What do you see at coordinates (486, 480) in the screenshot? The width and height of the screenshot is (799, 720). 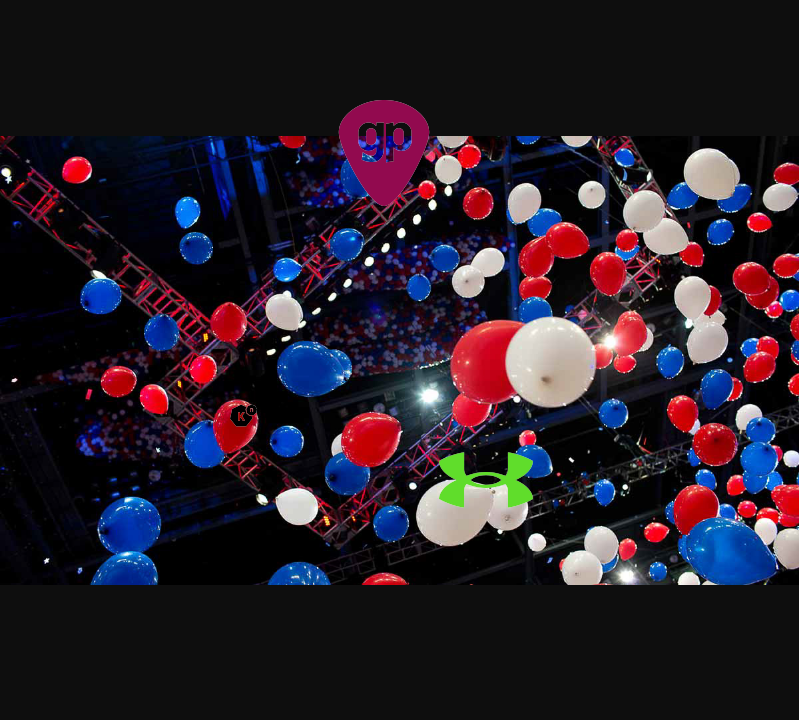 I see `under armour brand logo` at bounding box center [486, 480].